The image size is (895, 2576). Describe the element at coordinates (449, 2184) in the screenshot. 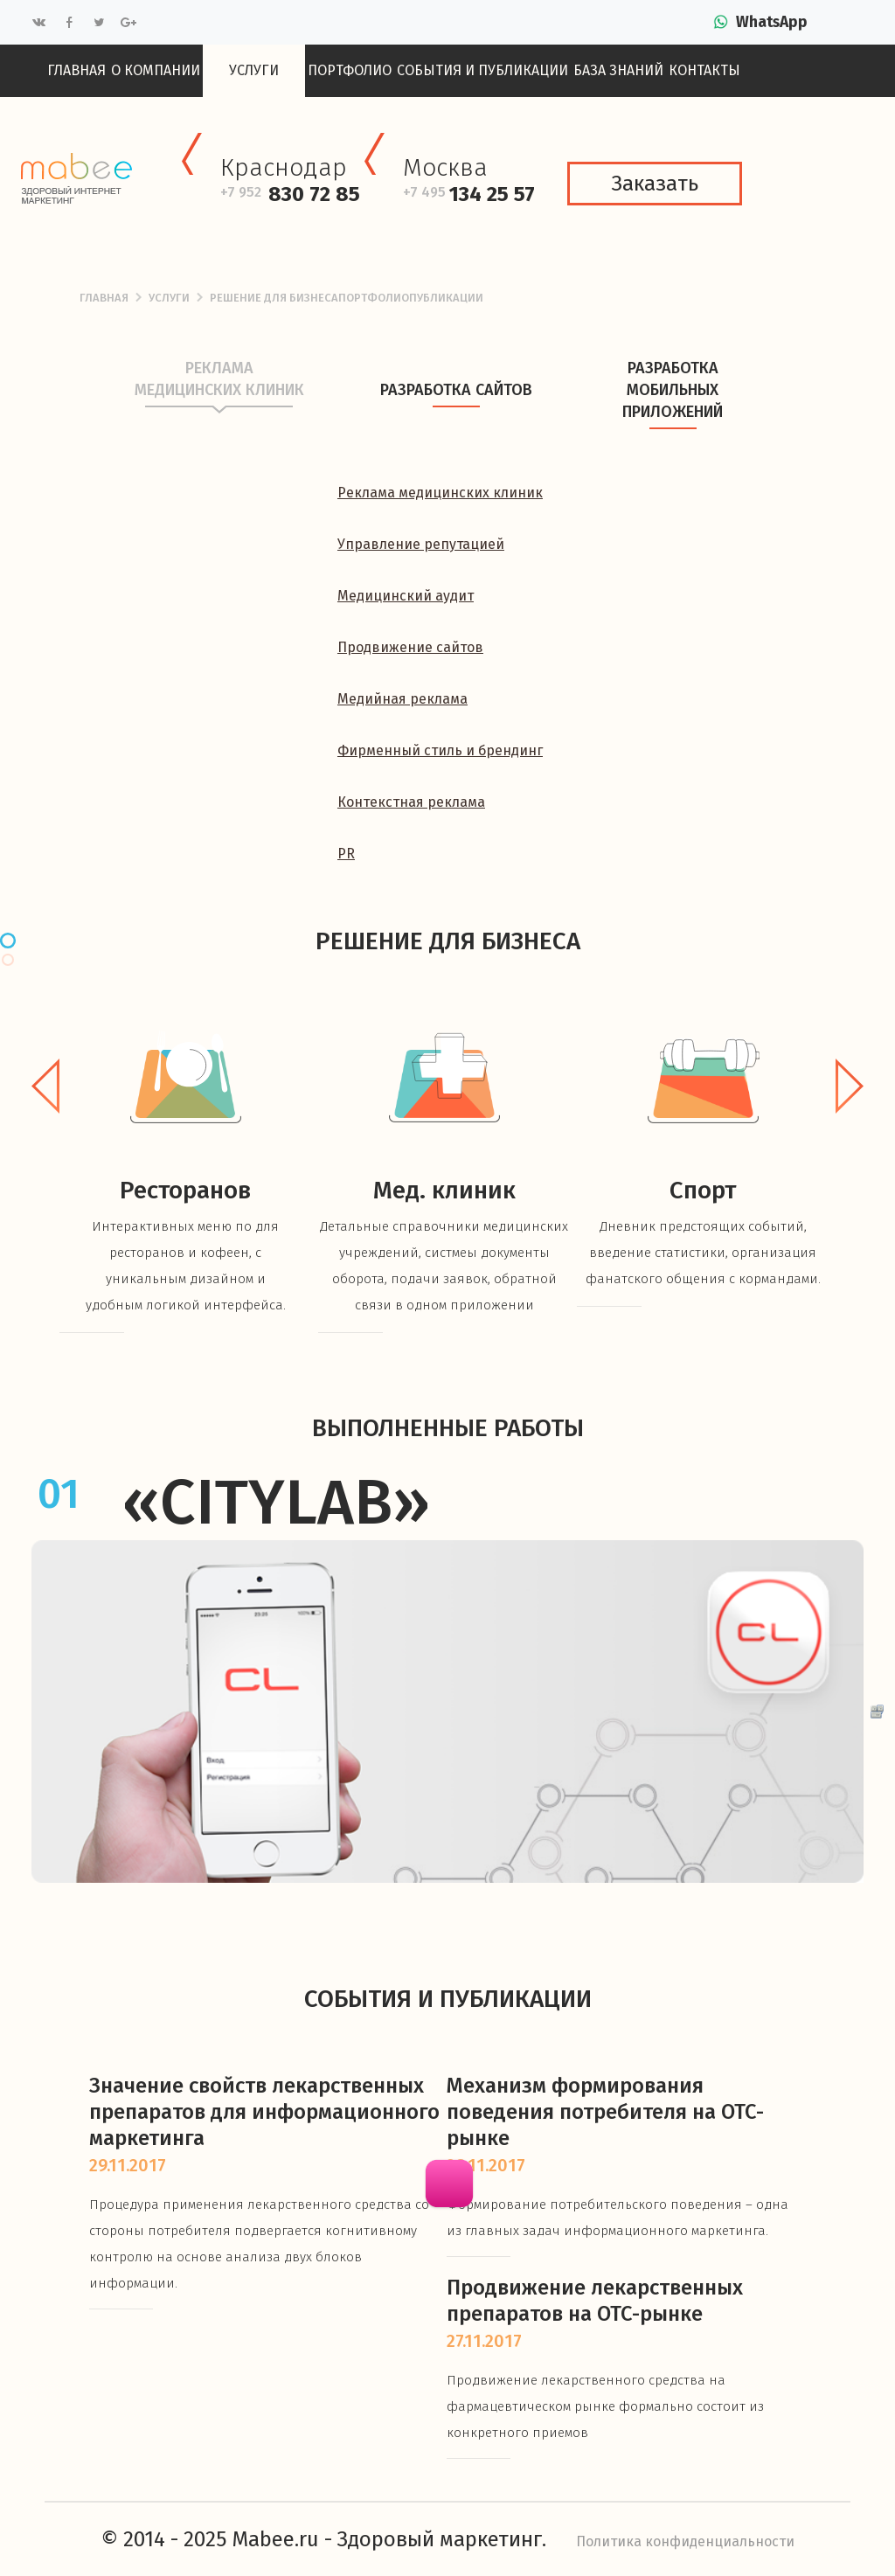

I see `blank app icon template for customization` at that location.